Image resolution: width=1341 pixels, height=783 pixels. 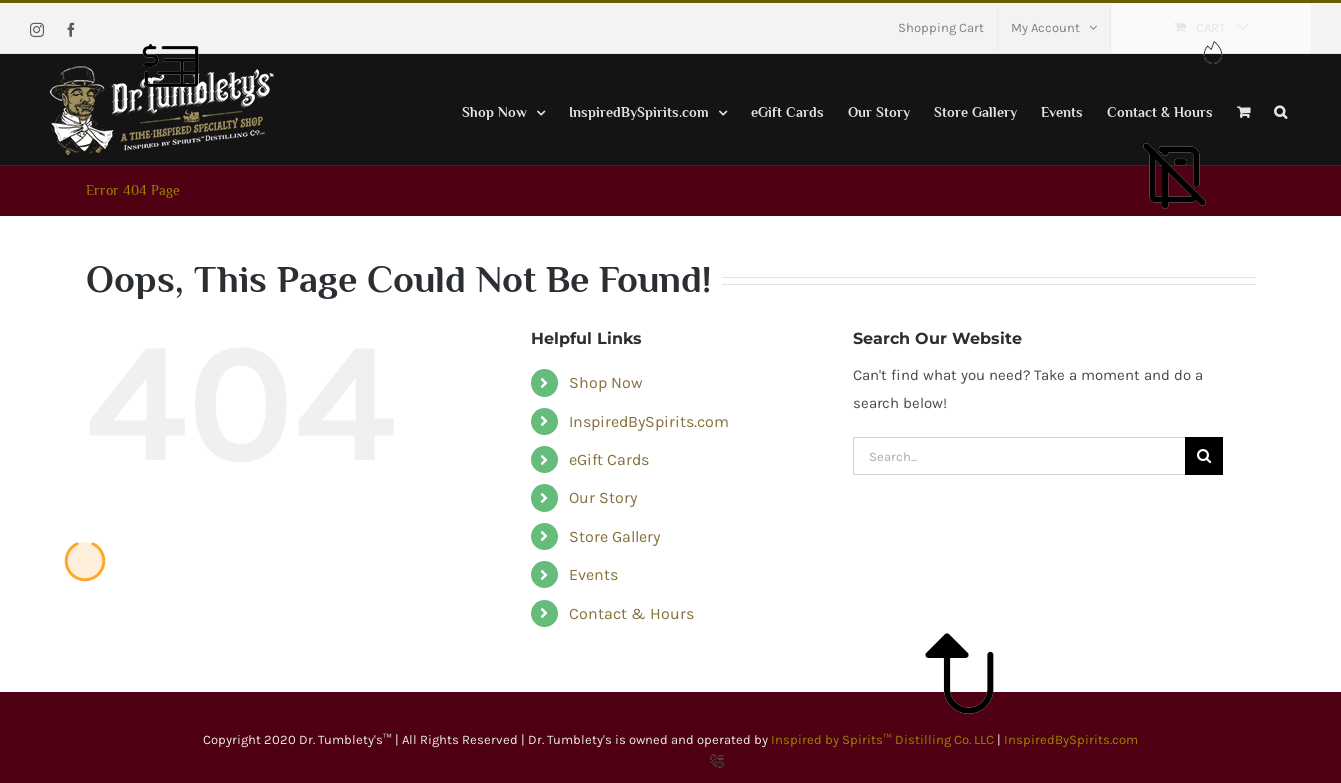 What do you see at coordinates (717, 760) in the screenshot?
I see `view contact list or phone directory` at bounding box center [717, 760].